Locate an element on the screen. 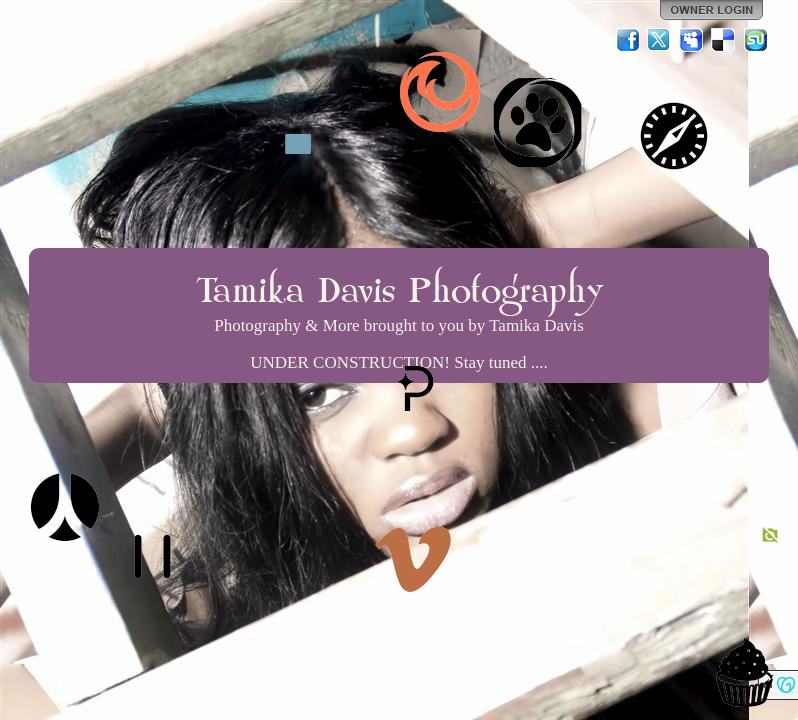 Image resolution: width=798 pixels, height=720 pixels. select a rectangular shape tool is located at coordinates (298, 144).